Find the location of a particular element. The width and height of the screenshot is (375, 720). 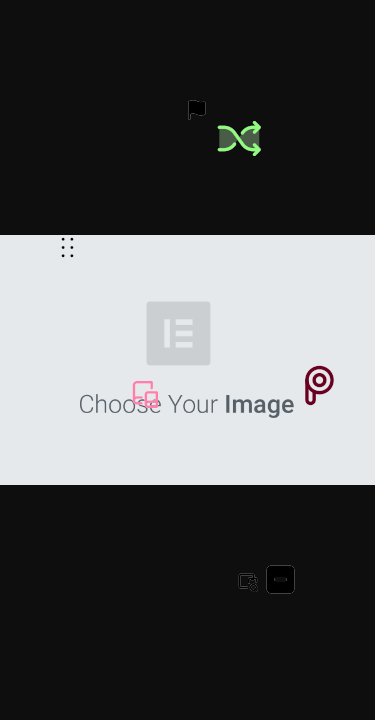

remove or delete an item is located at coordinates (280, 579).